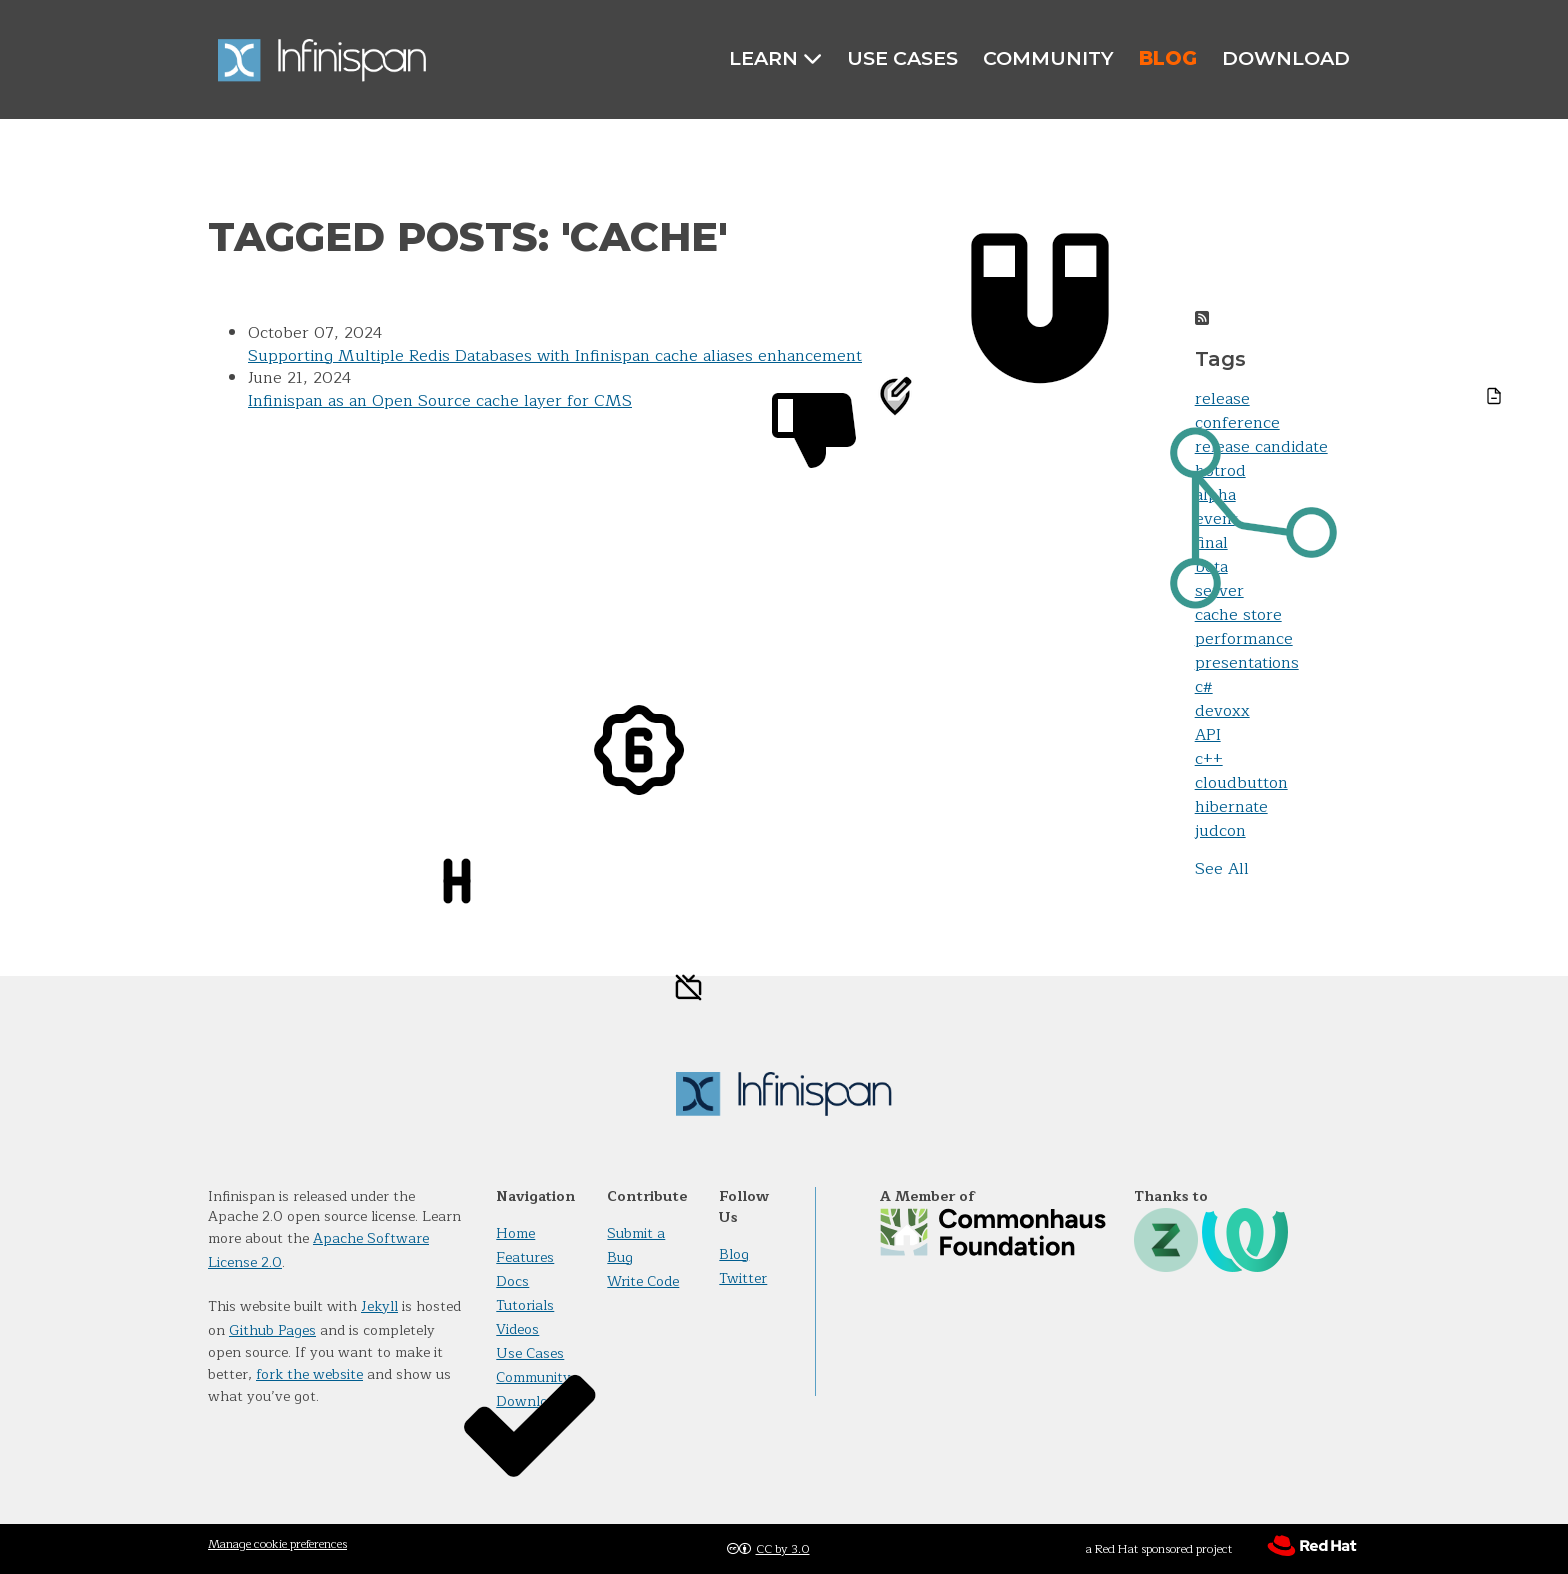 Image resolution: width=1568 pixels, height=1574 pixels. What do you see at coordinates (895, 397) in the screenshot?
I see `edit a saved location` at bounding box center [895, 397].